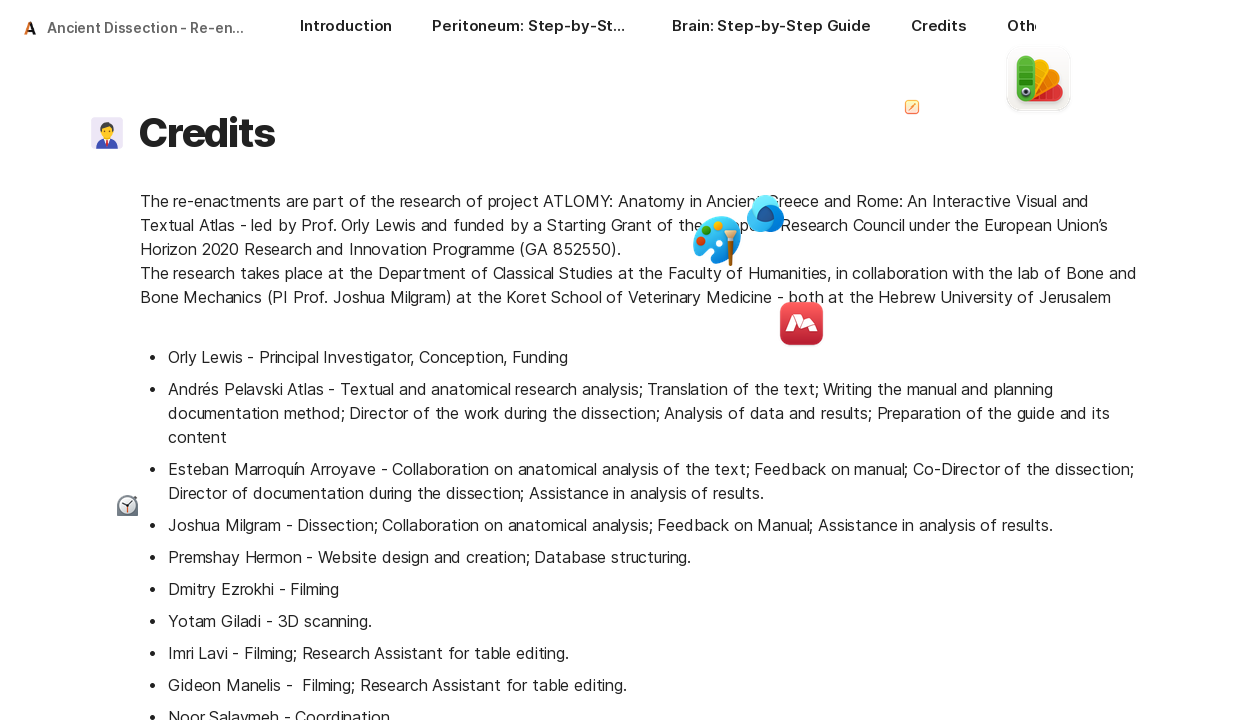 The height and width of the screenshot is (720, 1234). Describe the element at coordinates (801, 323) in the screenshot. I see `open master pdf editor application` at that location.